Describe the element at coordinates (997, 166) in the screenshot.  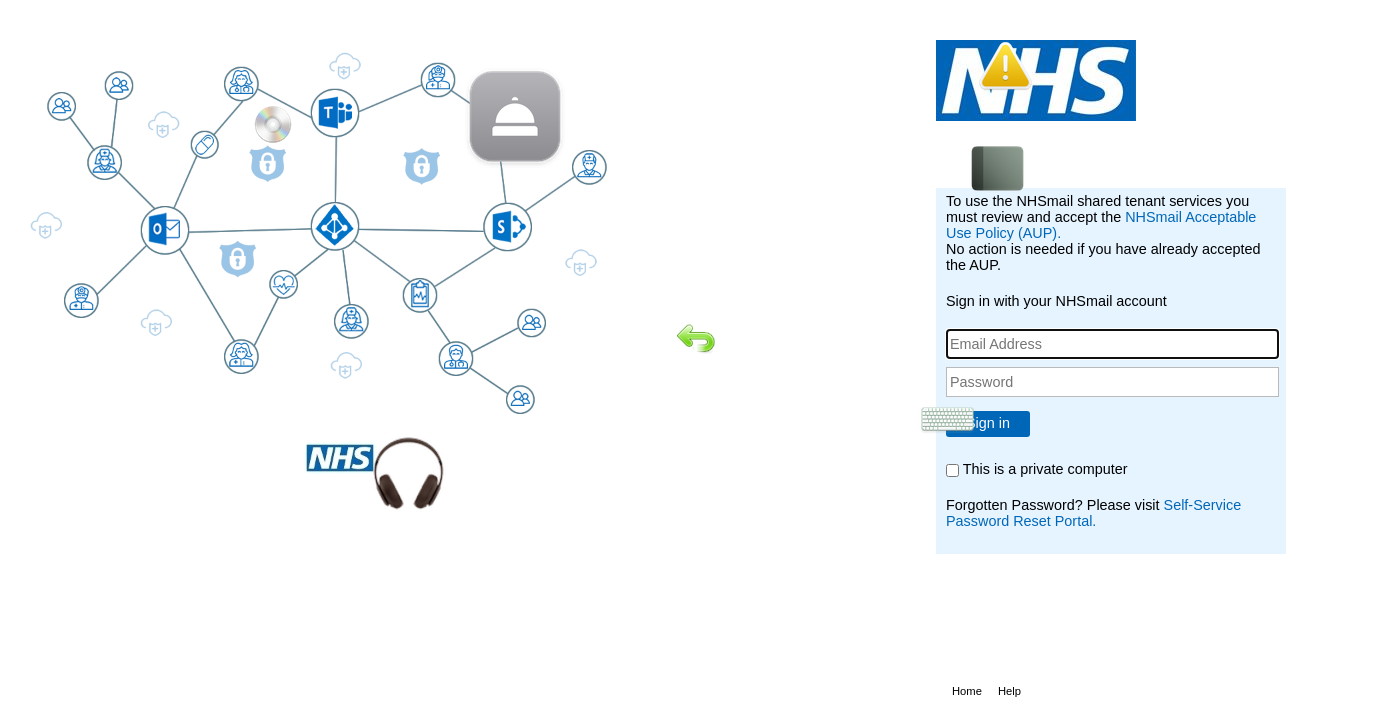
I see `access your desktop folder` at that location.